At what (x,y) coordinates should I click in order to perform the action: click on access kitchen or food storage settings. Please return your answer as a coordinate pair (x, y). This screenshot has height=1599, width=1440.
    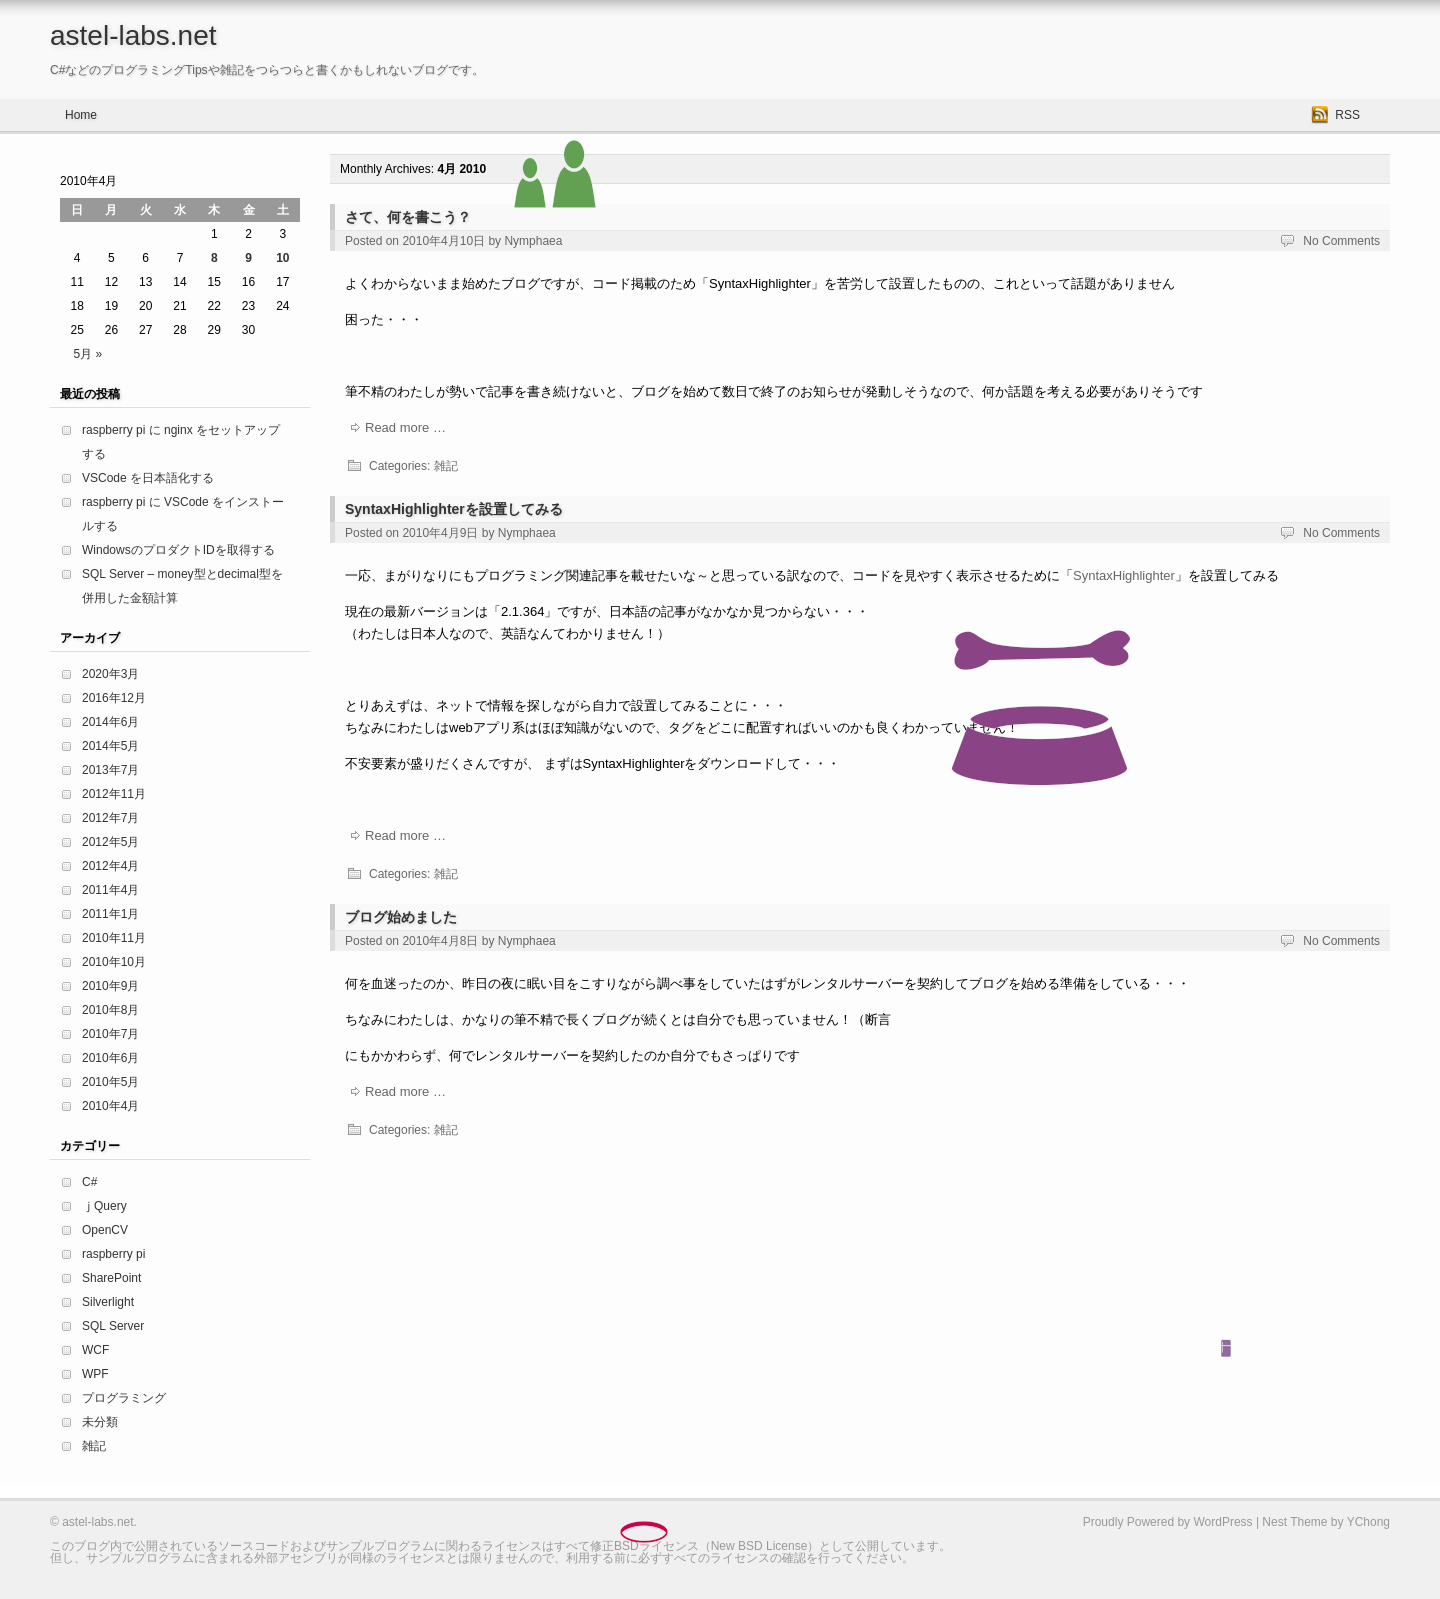
    Looking at the image, I should click on (1226, 1348).